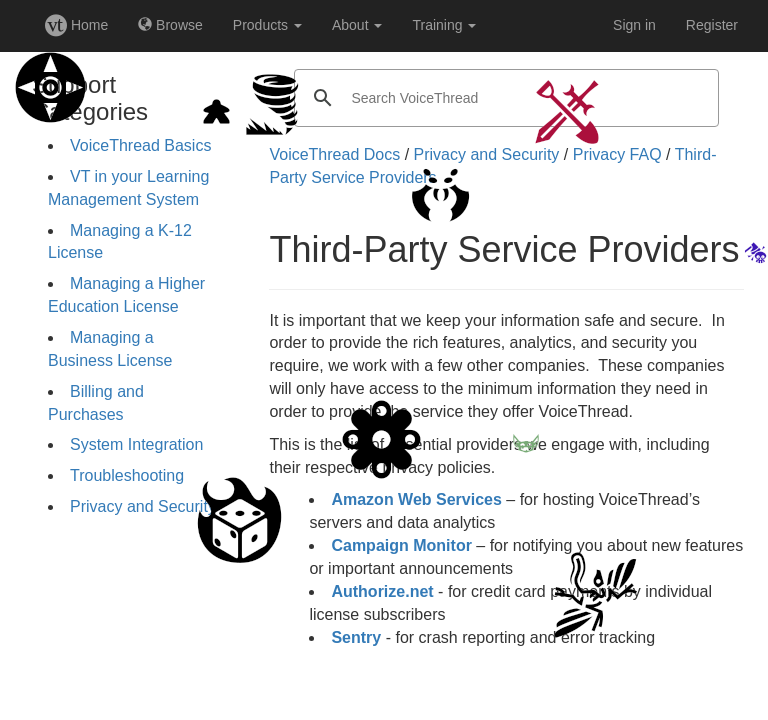  What do you see at coordinates (216, 111) in the screenshot?
I see `access player profile or avatar settings` at bounding box center [216, 111].